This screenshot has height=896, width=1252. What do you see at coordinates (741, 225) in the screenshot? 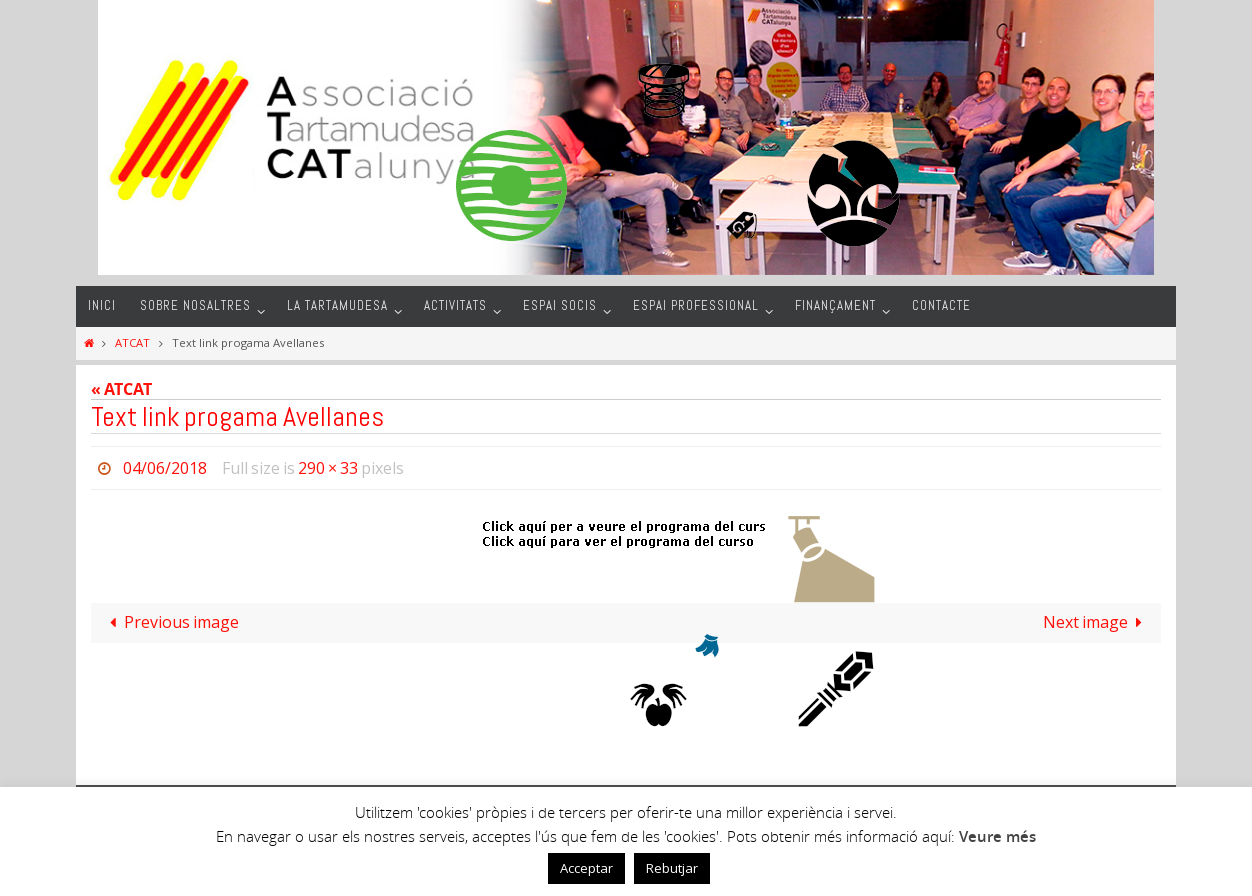
I see `view price or discount information` at bounding box center [741, 225].